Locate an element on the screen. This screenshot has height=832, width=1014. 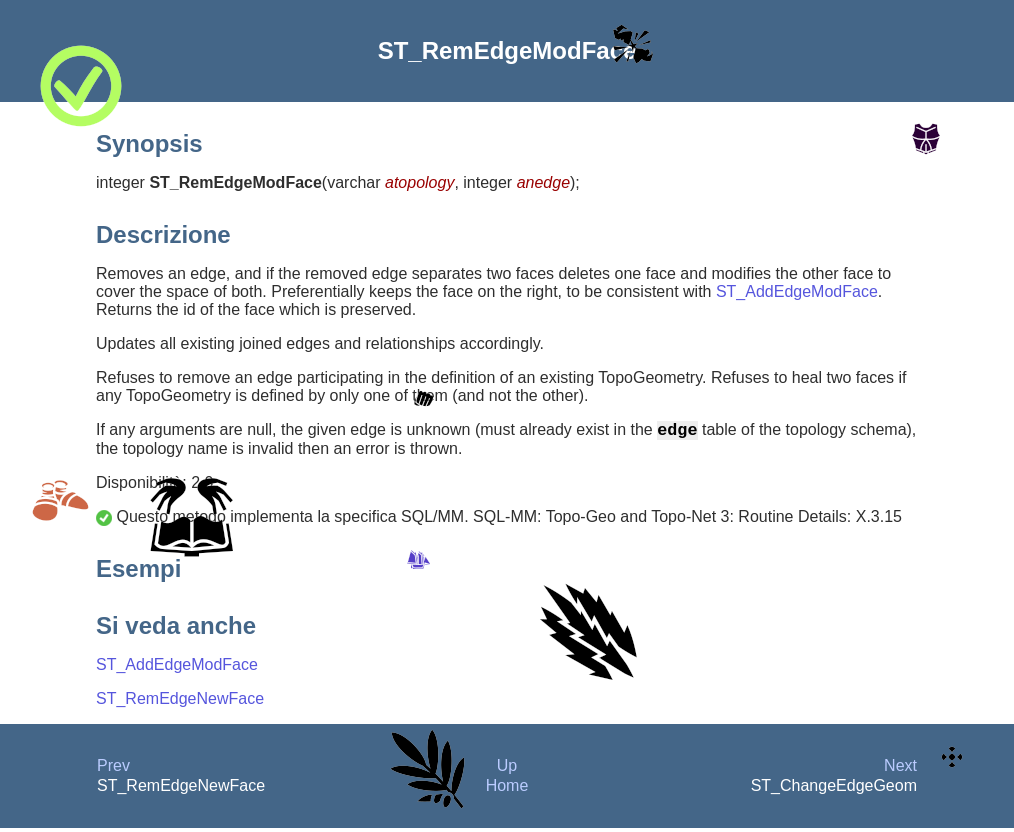
attack or melee action in a game is located at coordinates (423, 399).